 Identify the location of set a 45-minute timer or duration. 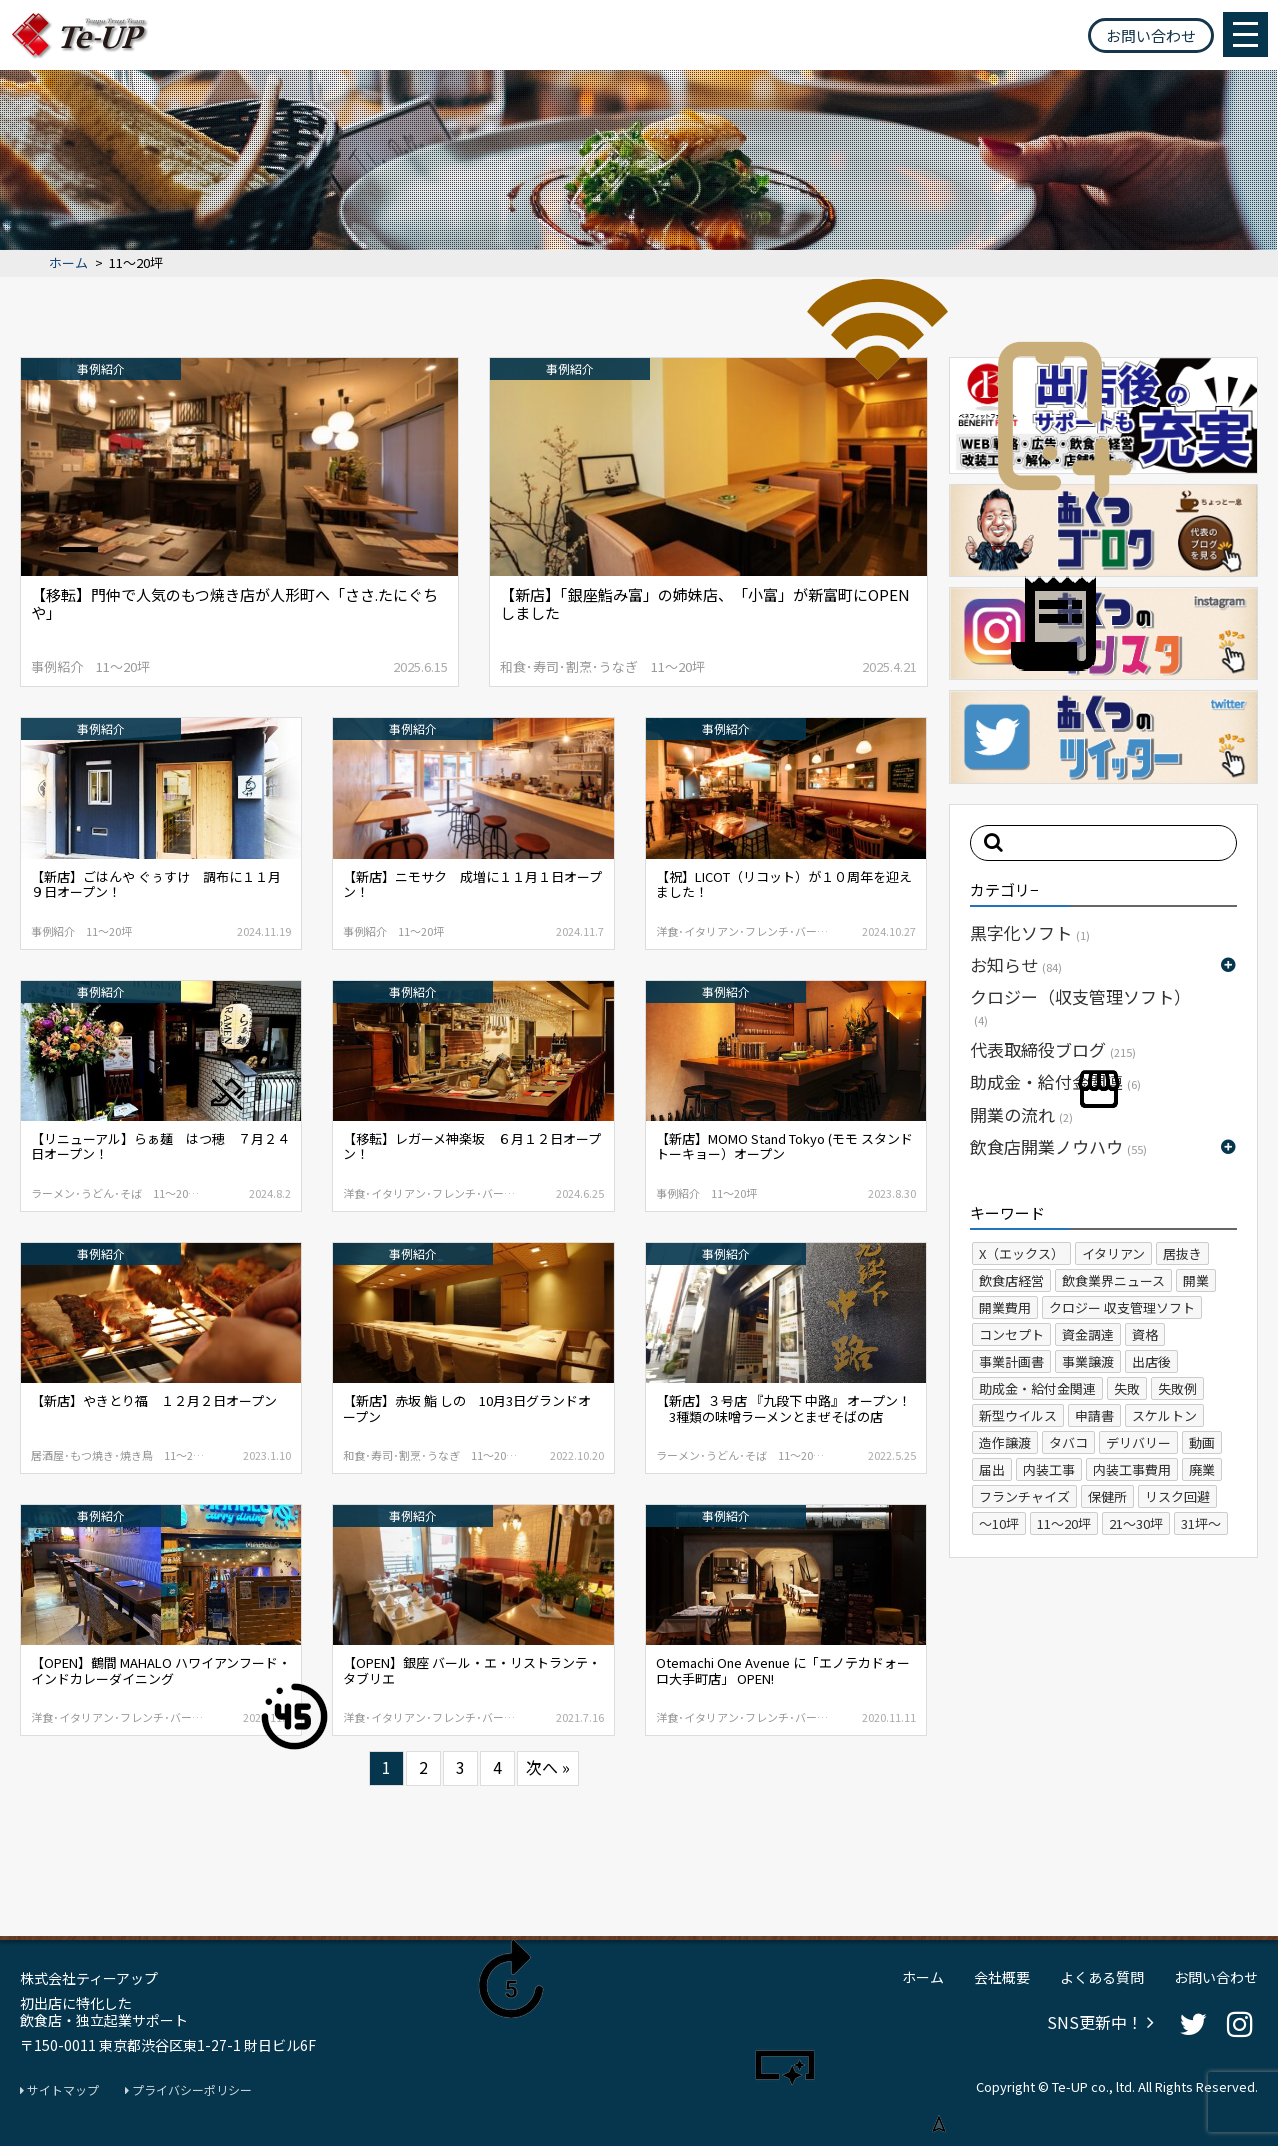
(294, 1716).